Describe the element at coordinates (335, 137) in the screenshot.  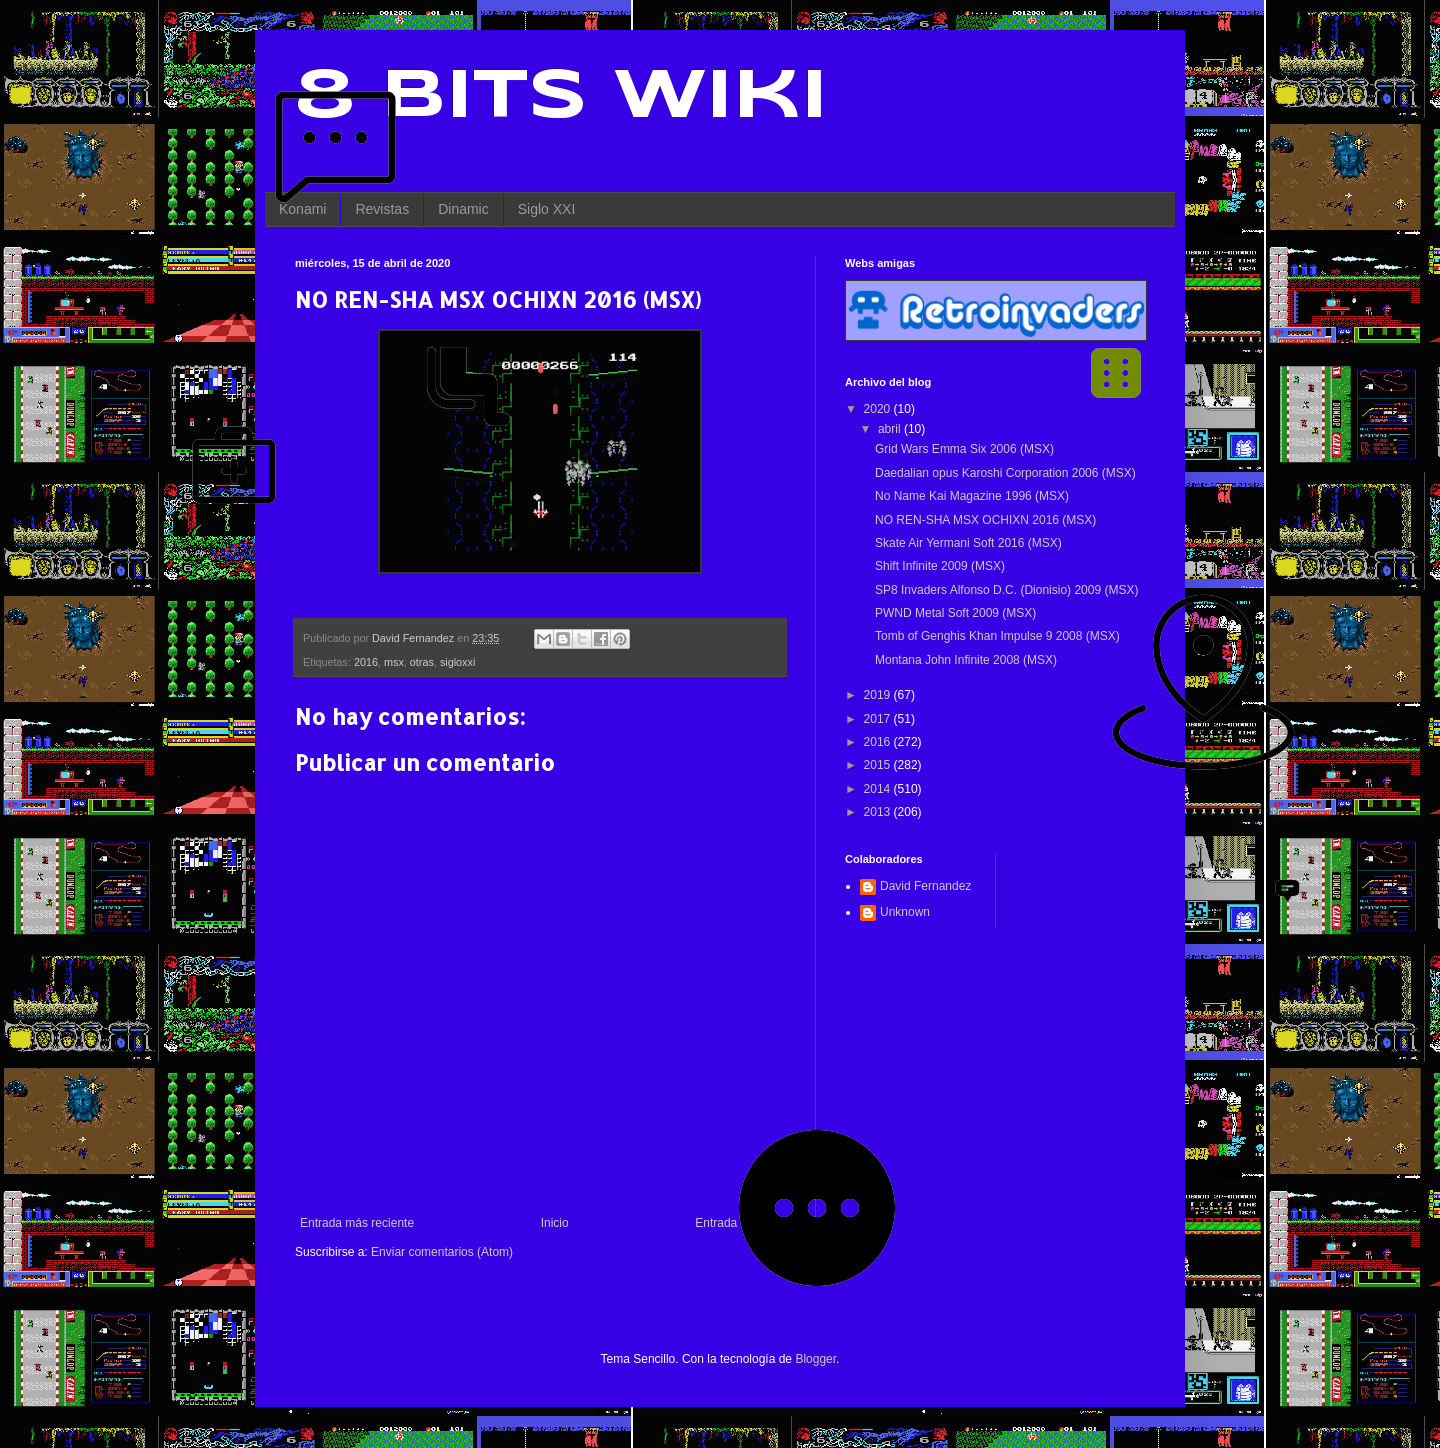
I see `open chat or messaging` at that location.